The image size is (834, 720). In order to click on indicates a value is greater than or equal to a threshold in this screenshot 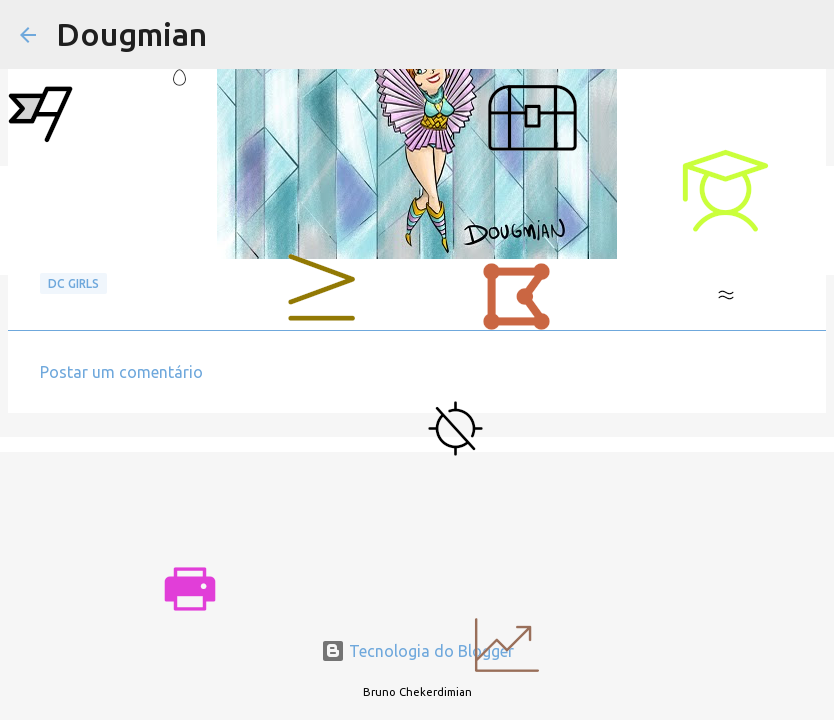, I will do `click(320, 289)`.